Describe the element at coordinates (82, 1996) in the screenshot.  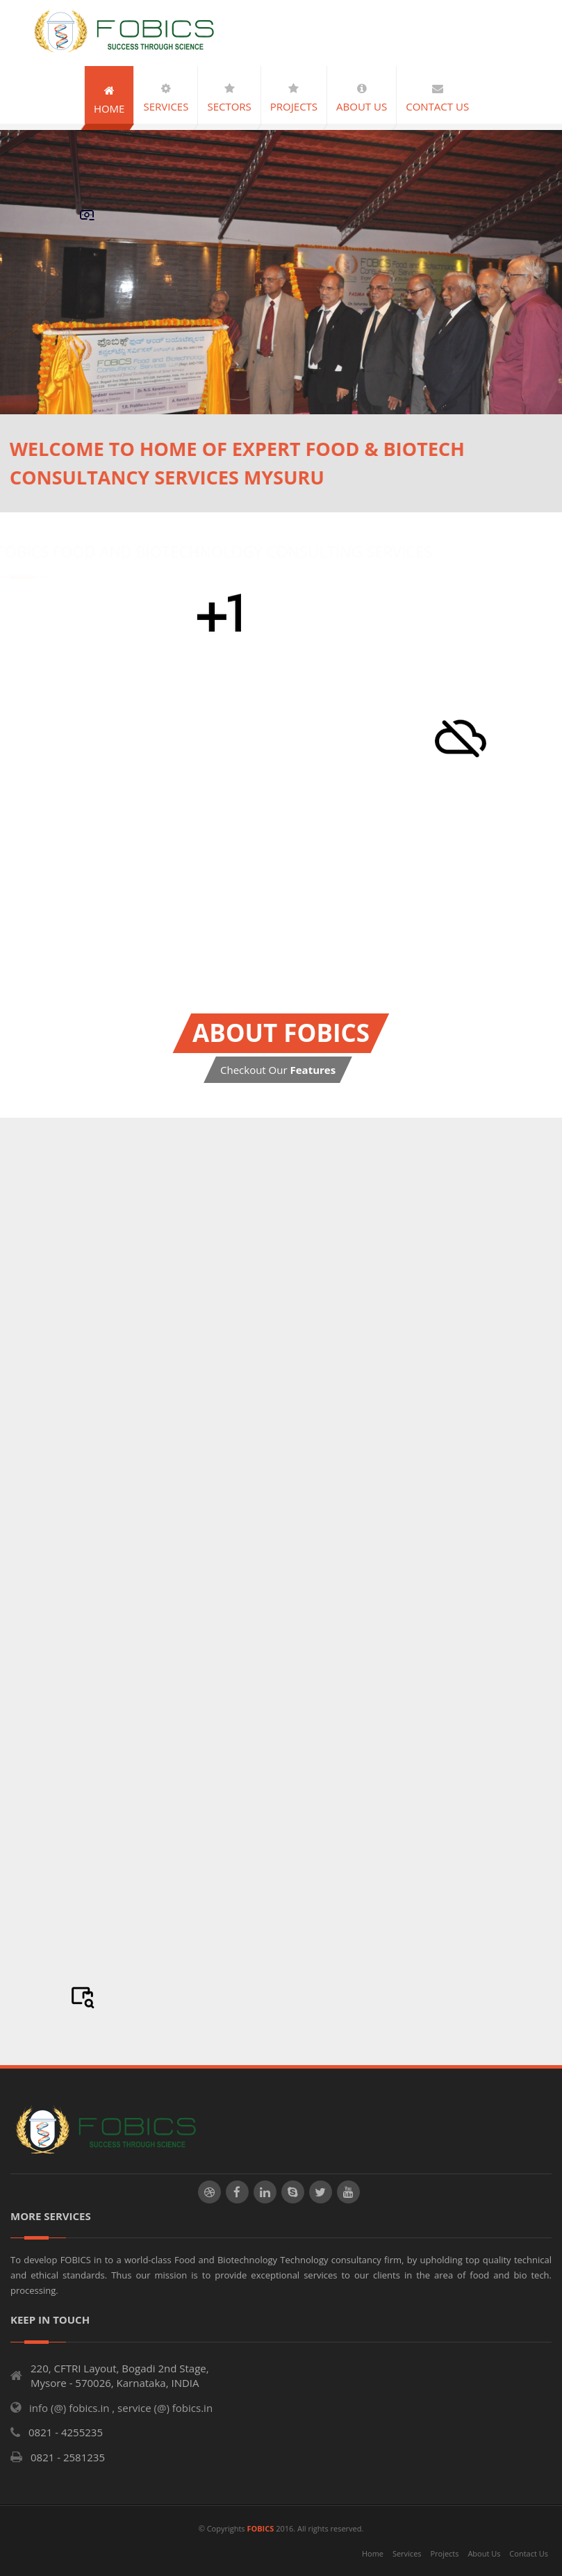
I see `search for connected devices` at that location.